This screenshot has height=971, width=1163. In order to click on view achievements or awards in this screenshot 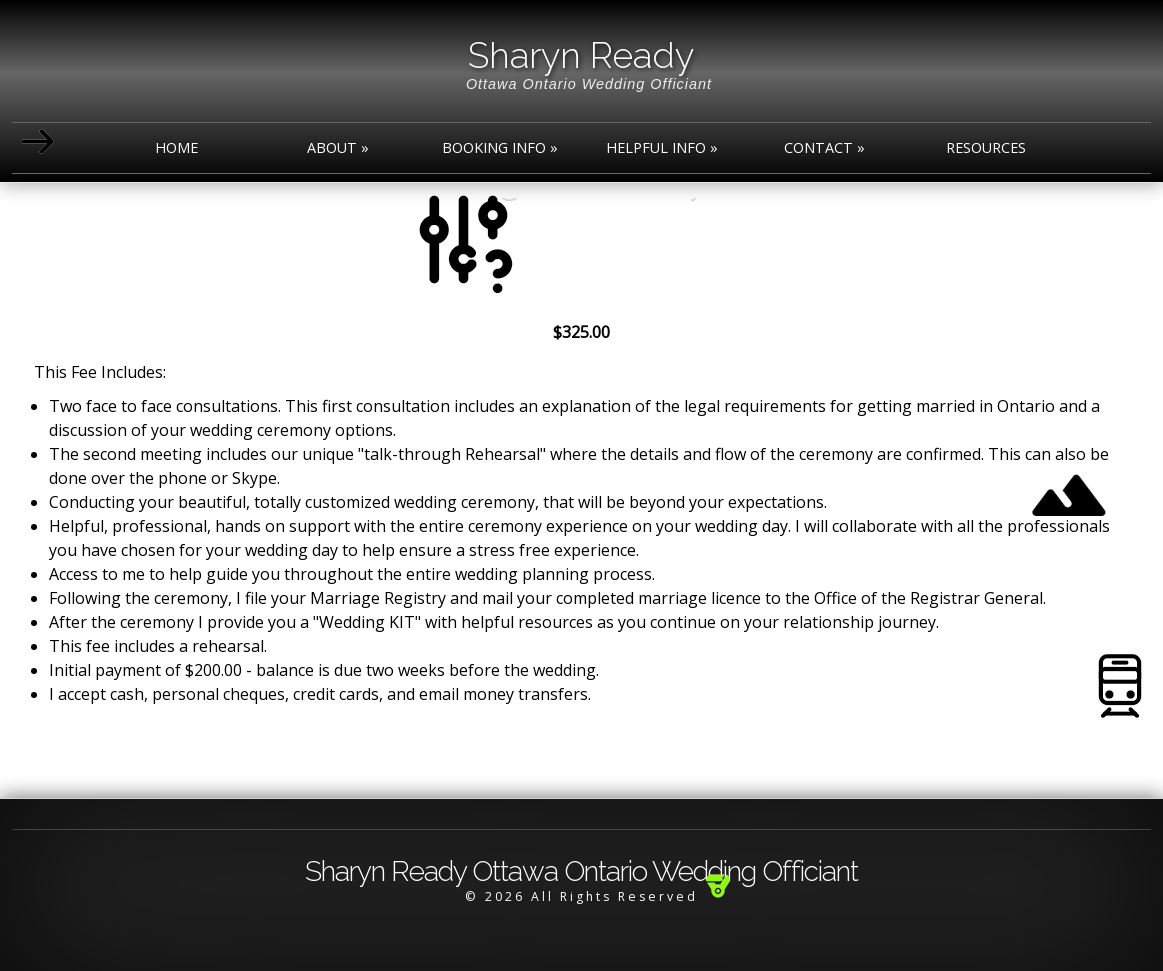, I will do `click(718, 886)`.